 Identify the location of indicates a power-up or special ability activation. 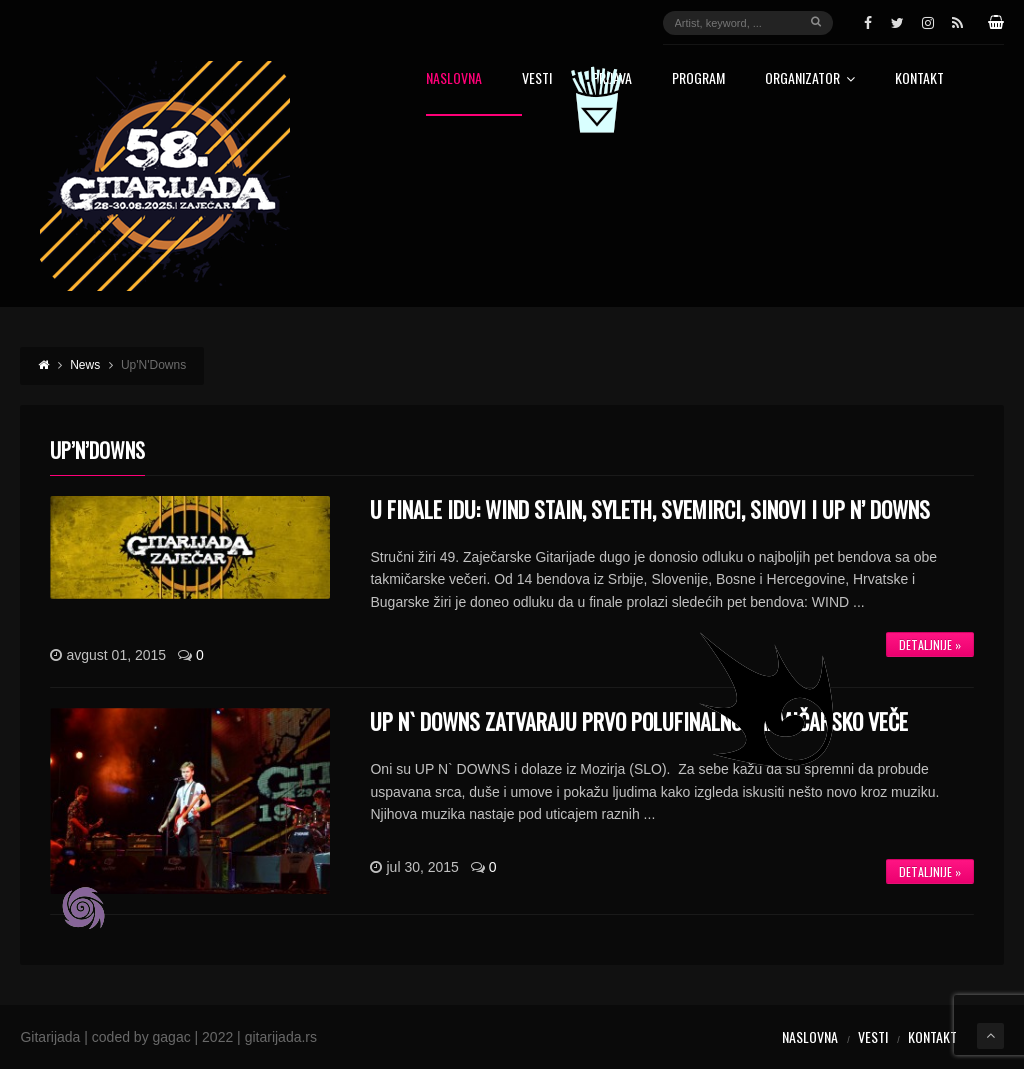
(766, 700).